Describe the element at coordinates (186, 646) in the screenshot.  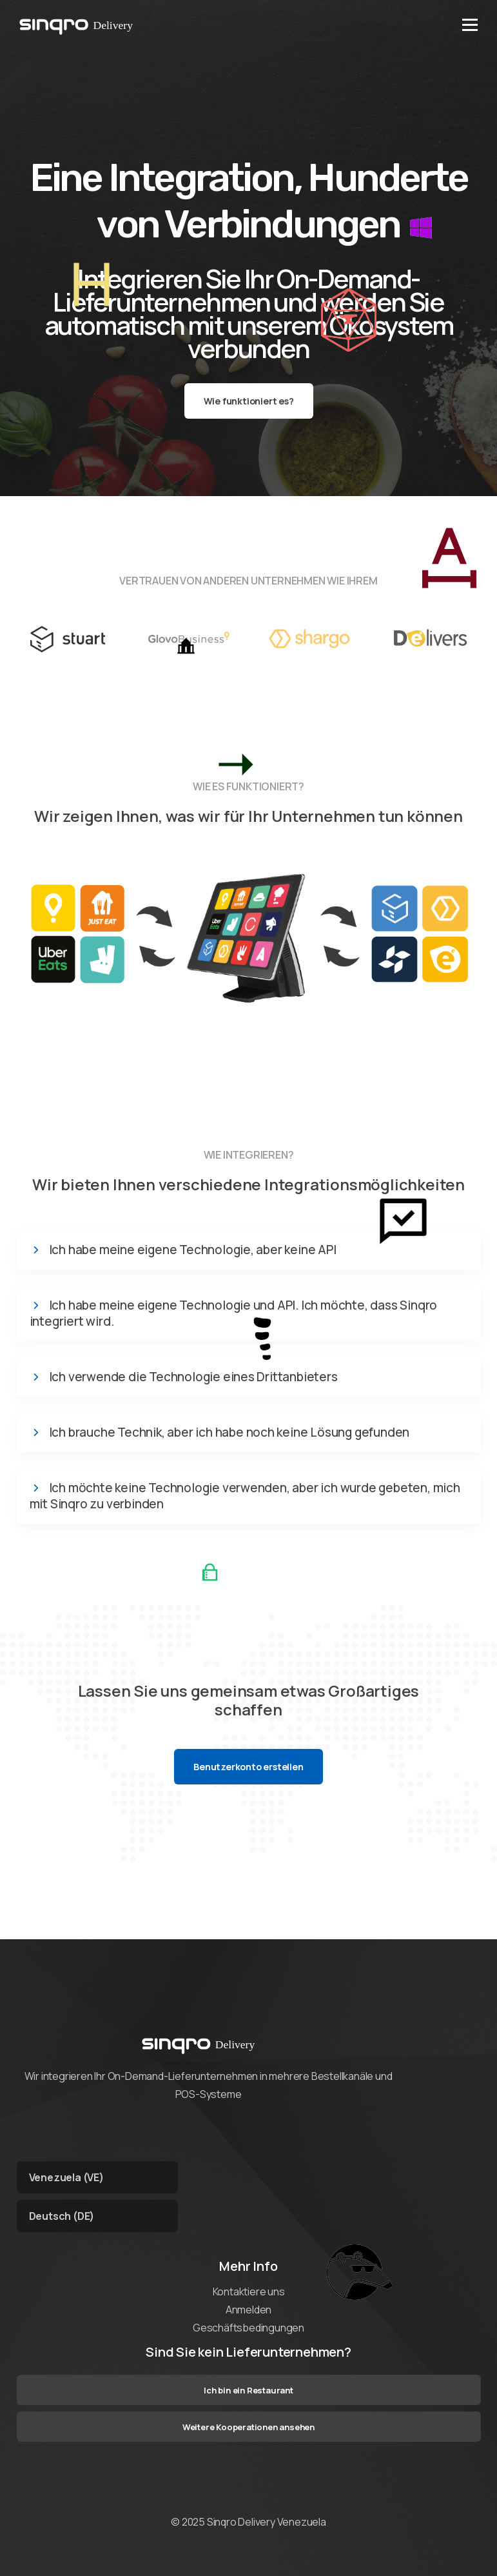
I see `access education or school-related features` at that location.